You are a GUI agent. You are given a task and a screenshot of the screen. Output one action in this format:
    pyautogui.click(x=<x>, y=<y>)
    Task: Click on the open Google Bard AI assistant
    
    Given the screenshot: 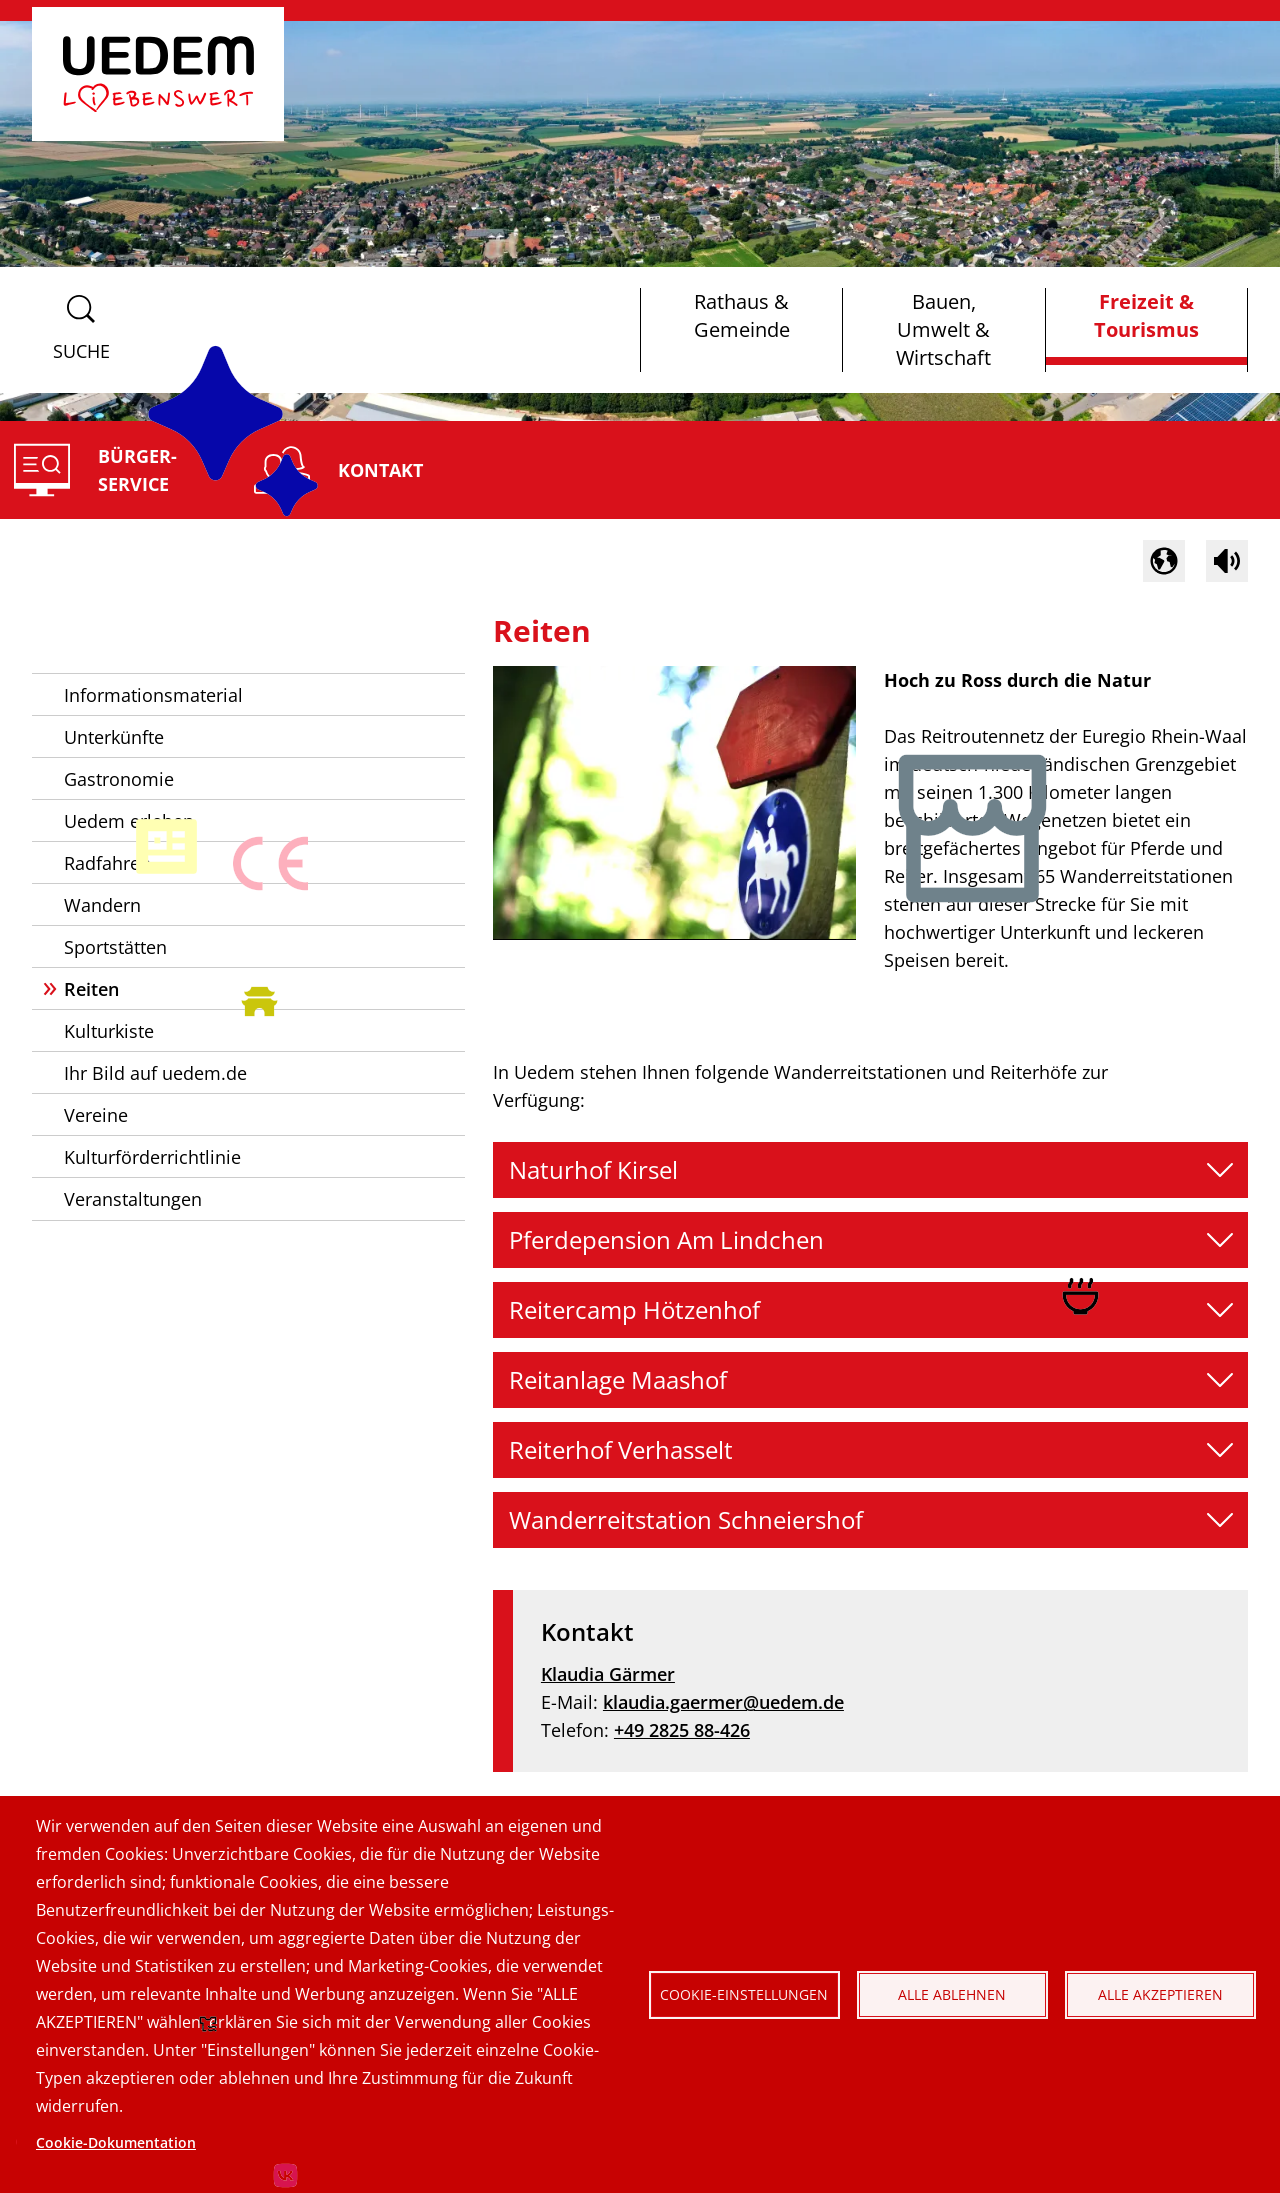 What is the action you would take?
    pyautogui.click(x=233, y=431)
    